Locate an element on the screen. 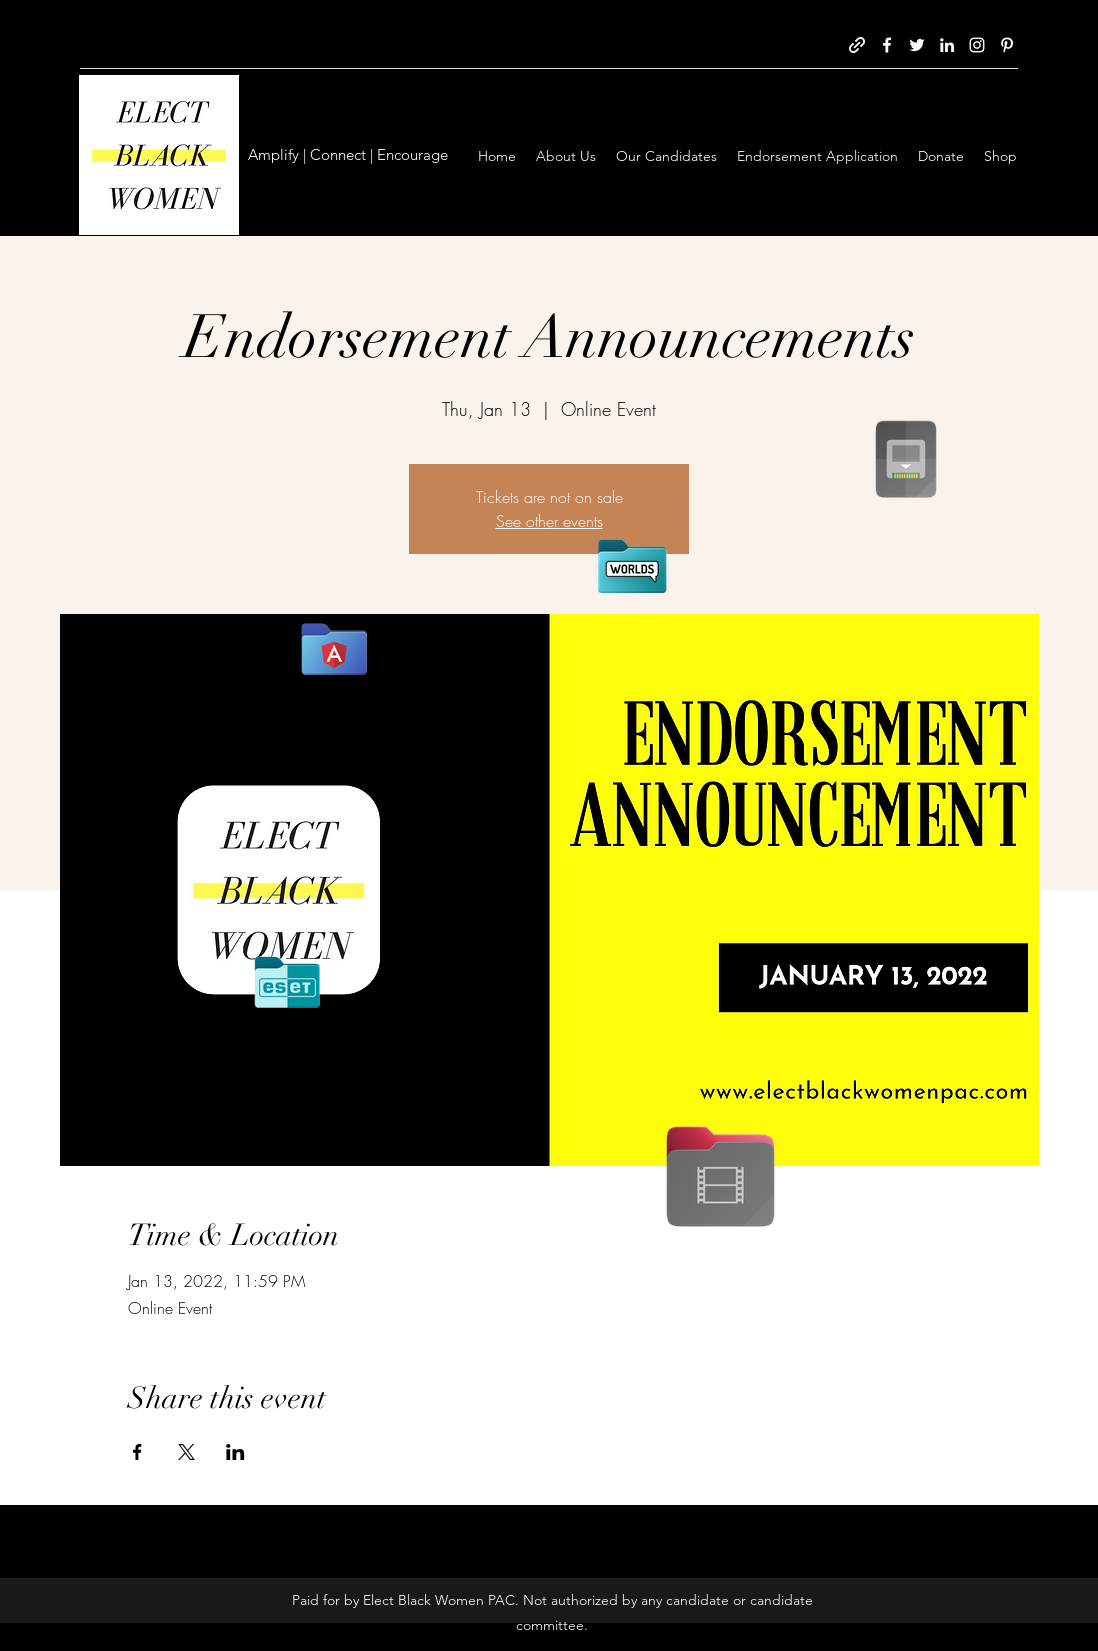  open eset antivirus files folder is located at coordinates (287, 984).